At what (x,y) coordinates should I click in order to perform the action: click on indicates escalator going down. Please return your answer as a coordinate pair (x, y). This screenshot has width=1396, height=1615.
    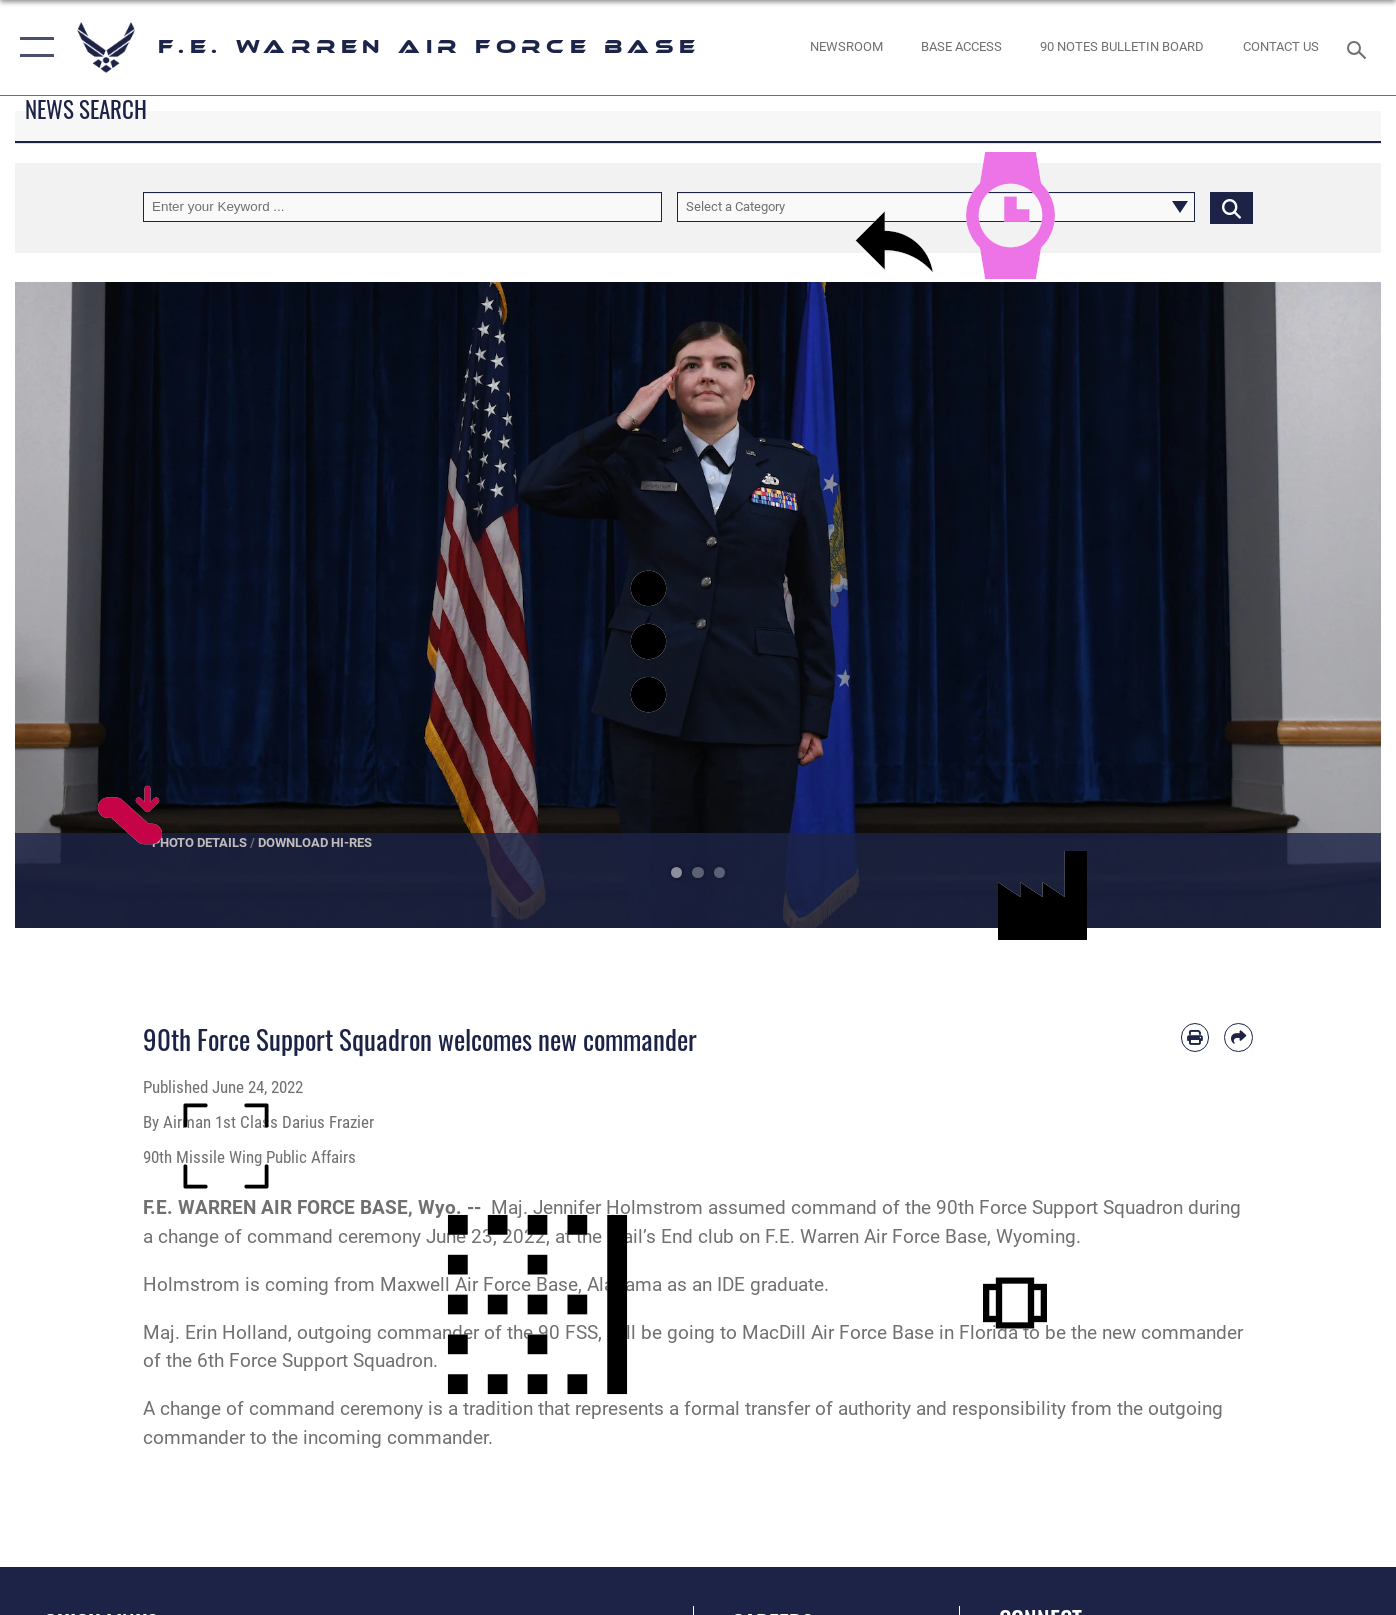
    Looking at the image, I should click on (130, 815).